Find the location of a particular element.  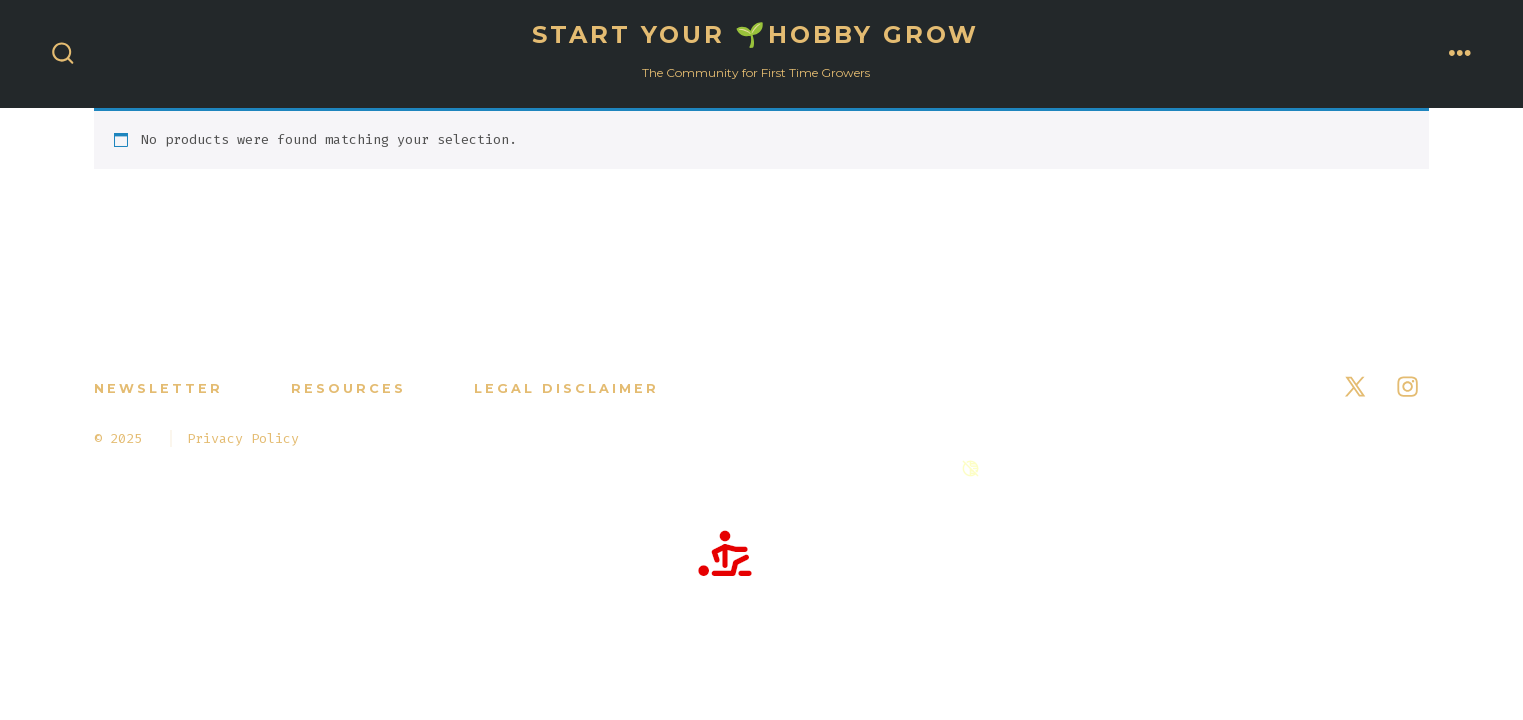

disable blur effect is located at coordinates (970, 468).